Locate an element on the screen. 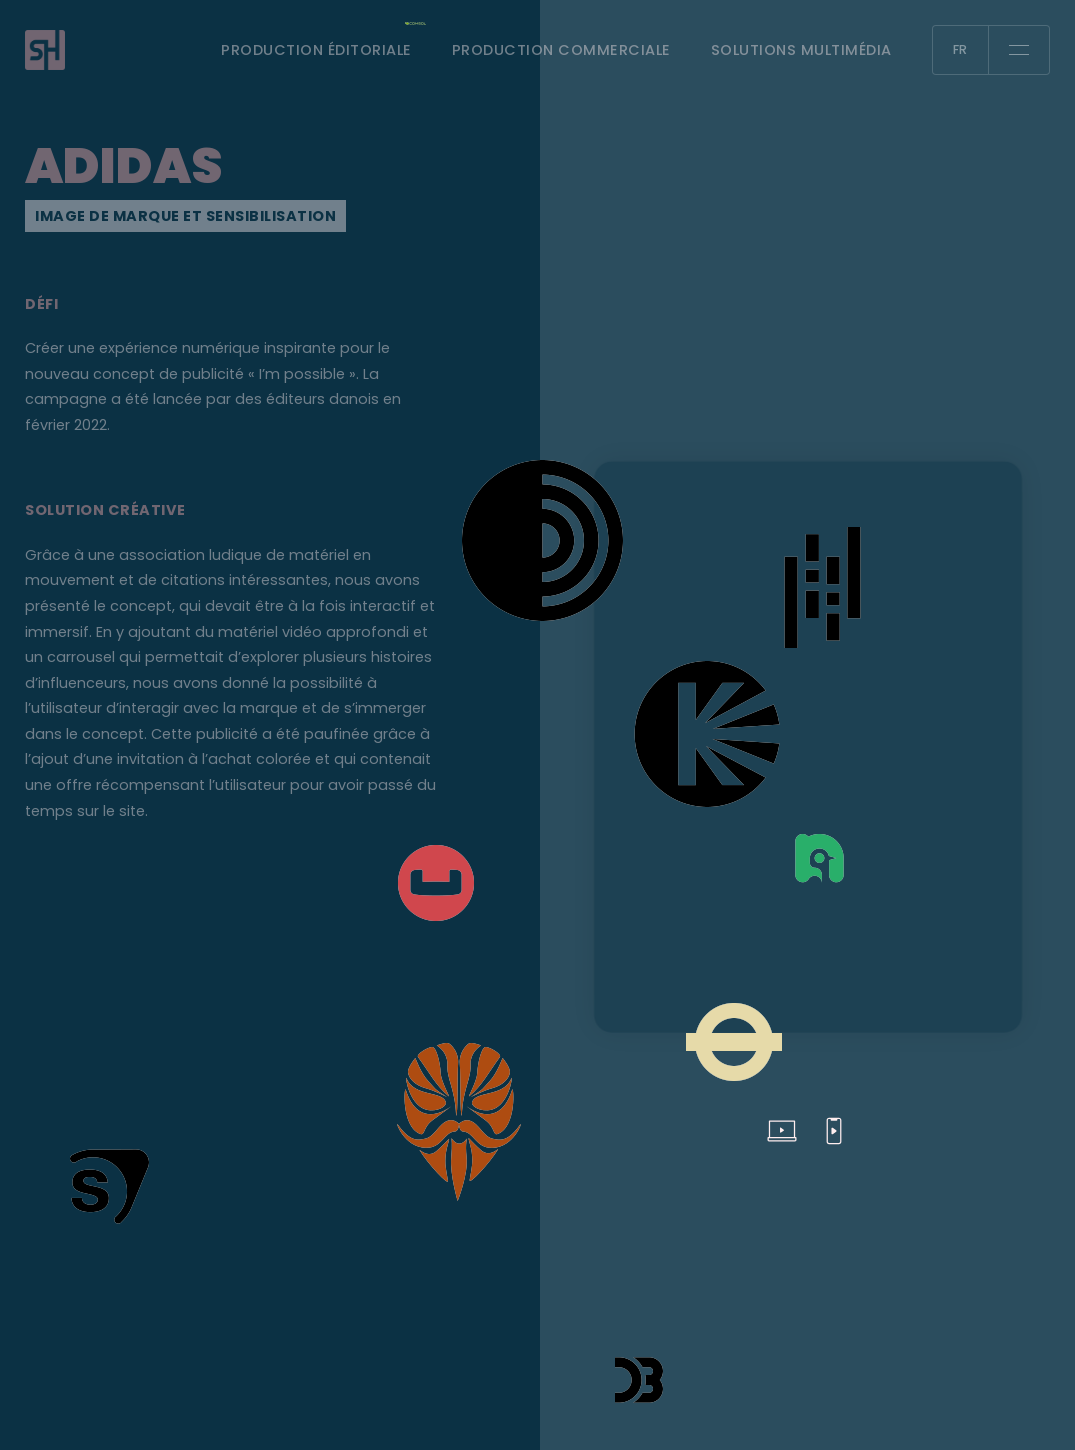  pandas Python data analysis library logo is located at coordinates (822, 587).